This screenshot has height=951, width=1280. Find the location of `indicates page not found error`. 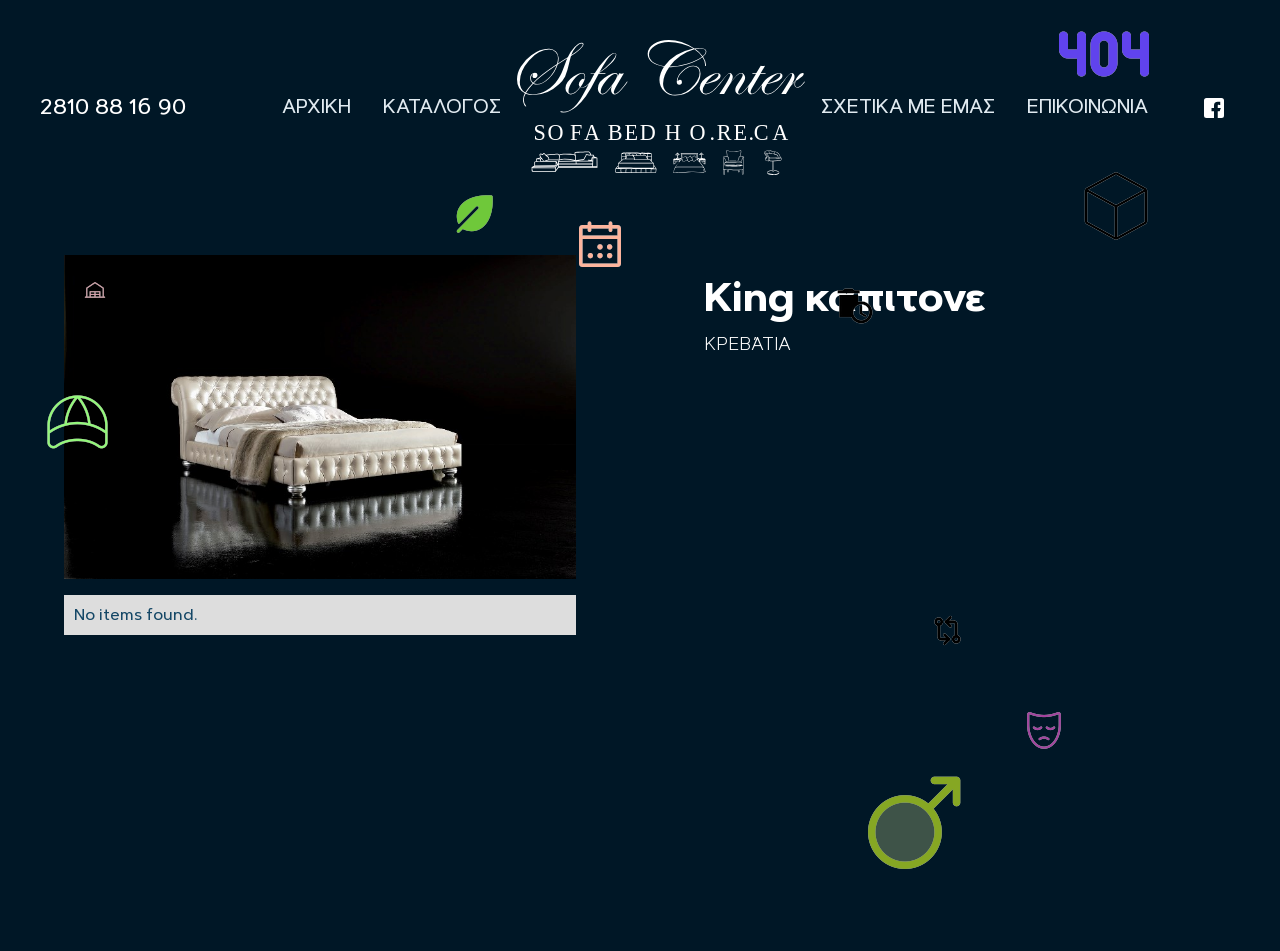

indicates page not found error is located at coordinates (1104, 54).